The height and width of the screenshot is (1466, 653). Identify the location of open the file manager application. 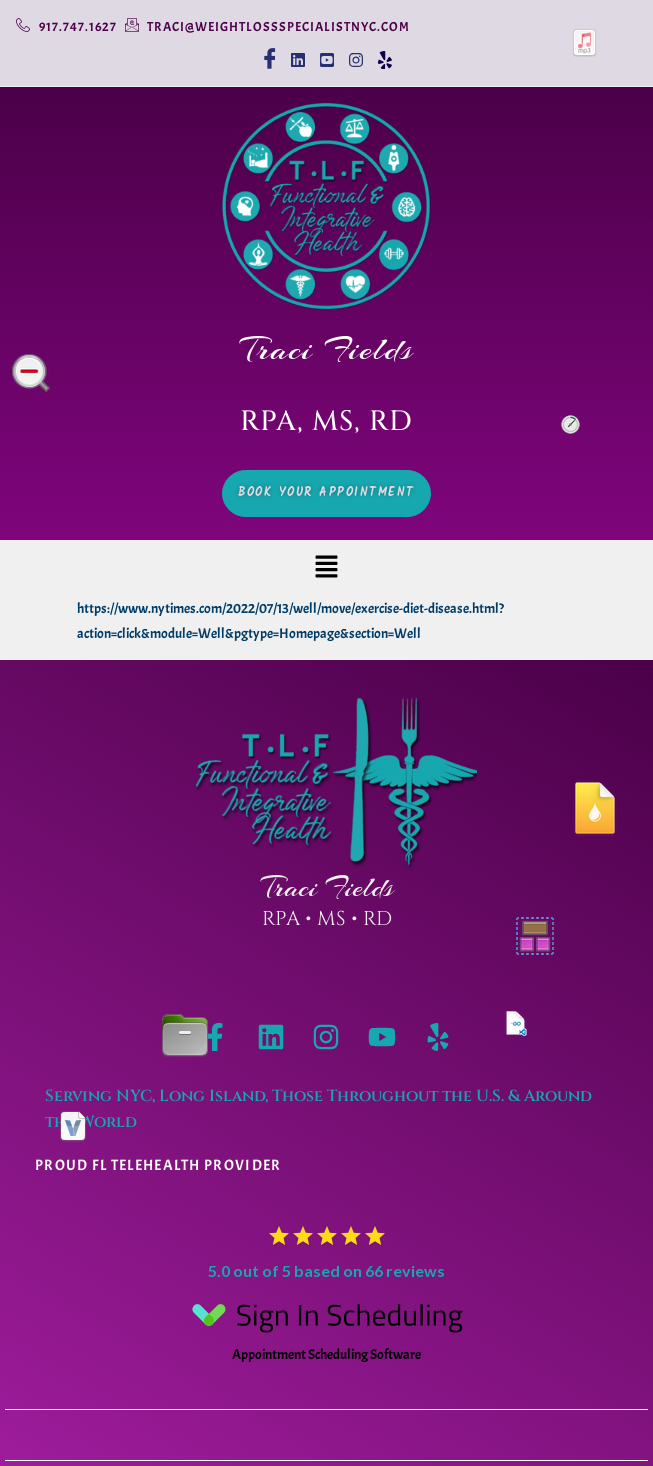
(185, 1035).